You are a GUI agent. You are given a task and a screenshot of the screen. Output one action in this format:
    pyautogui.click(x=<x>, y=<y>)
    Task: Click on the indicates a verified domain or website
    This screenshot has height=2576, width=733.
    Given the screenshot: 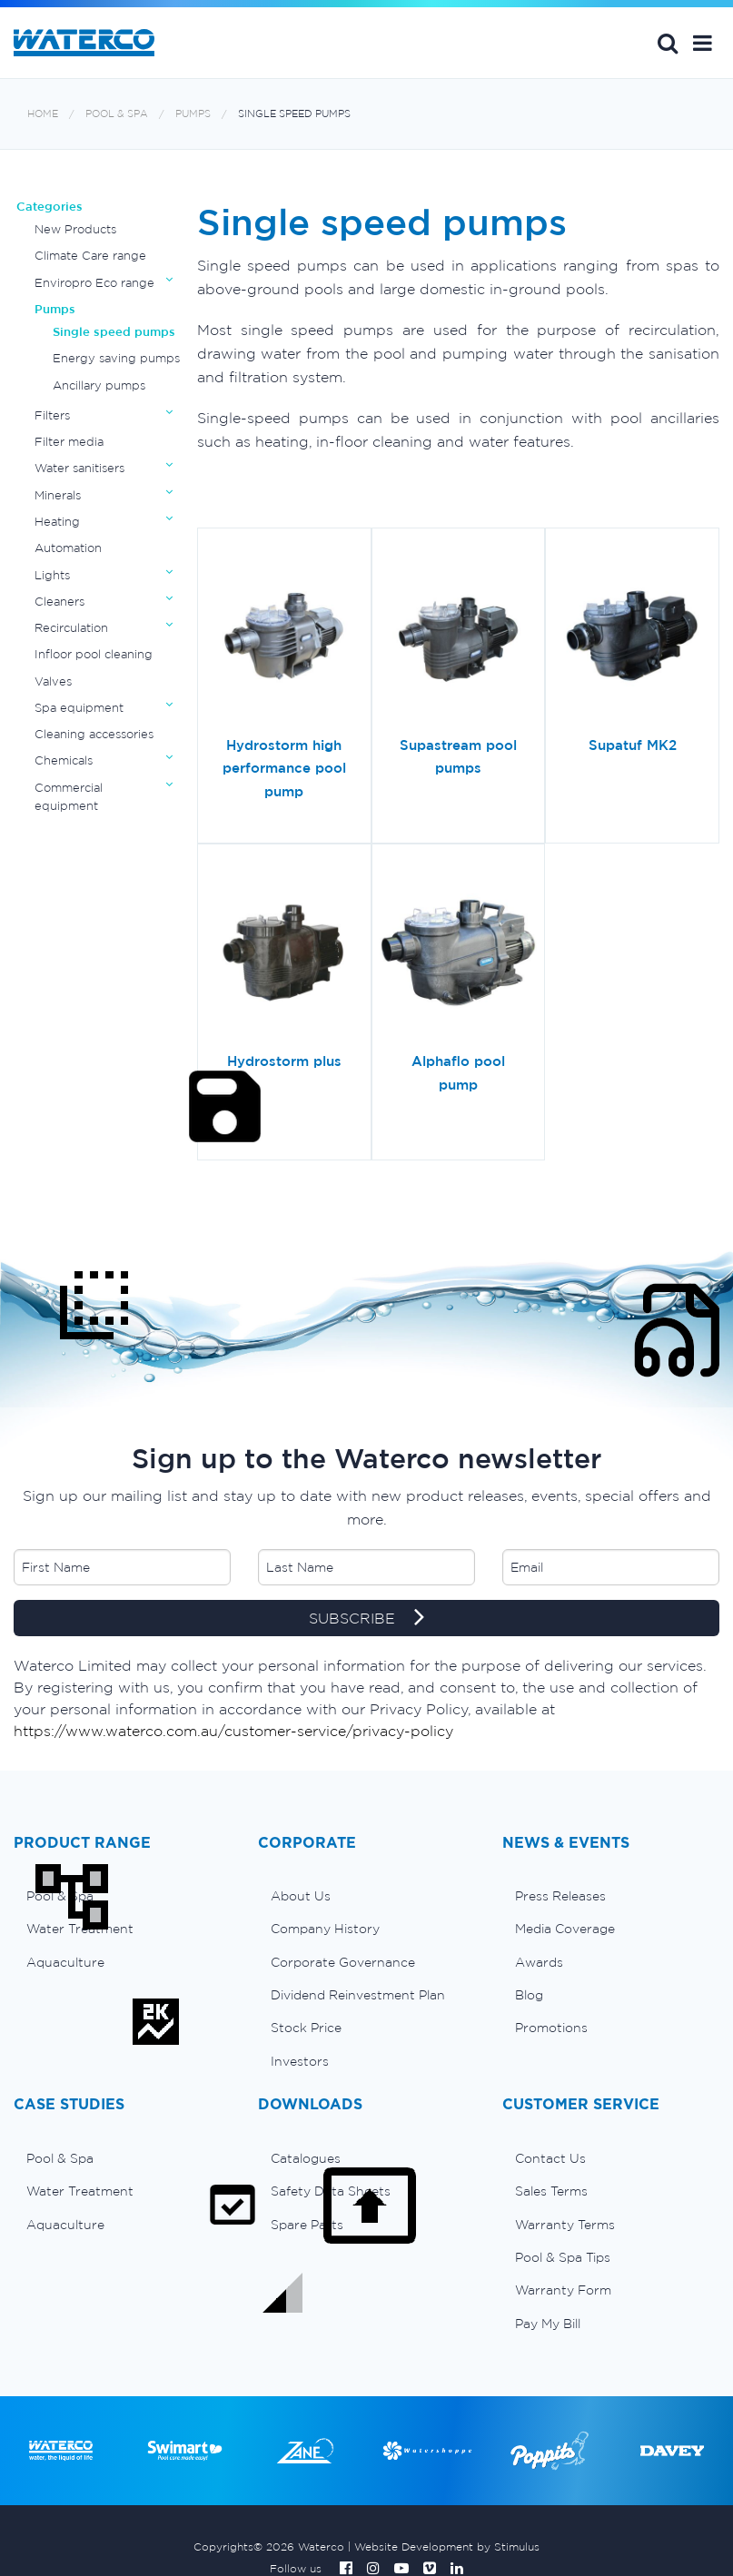 What is the action you would take?
    pyautogui.click(x=233, y=2205)
    